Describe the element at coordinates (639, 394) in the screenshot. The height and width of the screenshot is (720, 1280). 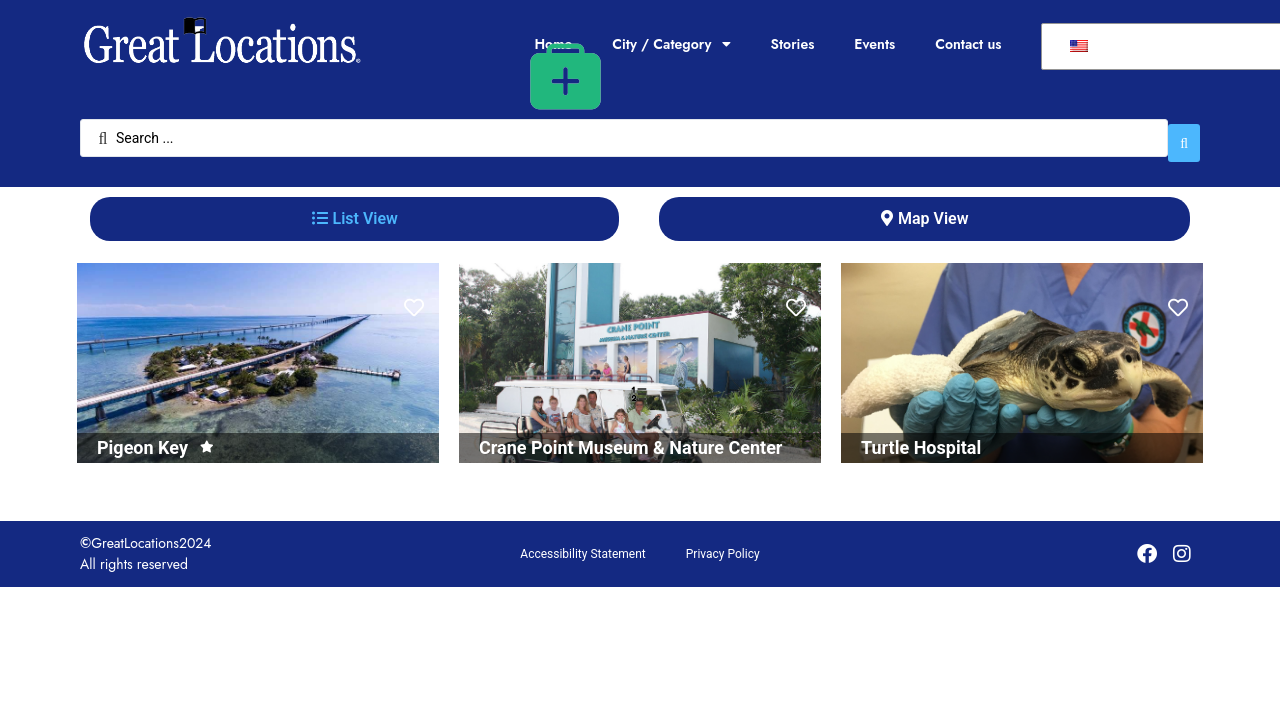
I see `create a numbered list` at that location.